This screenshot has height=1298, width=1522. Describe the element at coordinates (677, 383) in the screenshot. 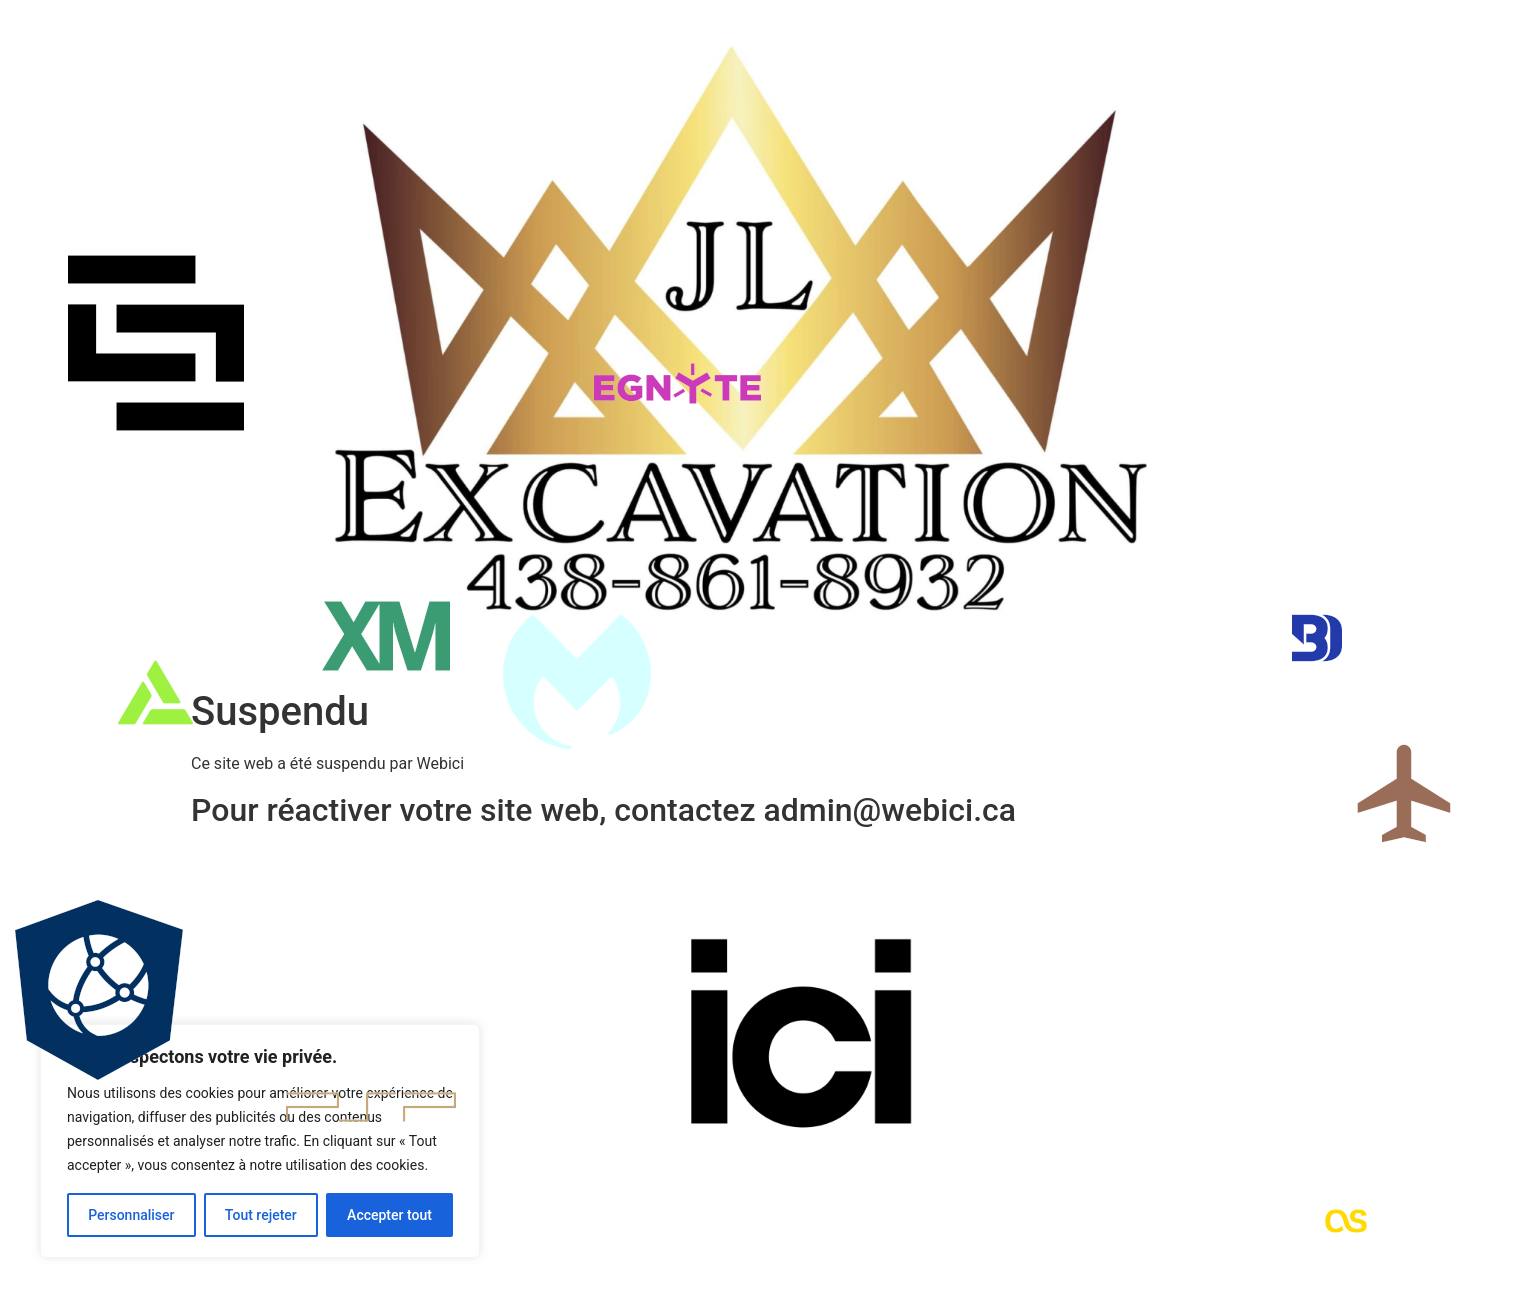

I see `open egnyte cloud storage app` at that location.